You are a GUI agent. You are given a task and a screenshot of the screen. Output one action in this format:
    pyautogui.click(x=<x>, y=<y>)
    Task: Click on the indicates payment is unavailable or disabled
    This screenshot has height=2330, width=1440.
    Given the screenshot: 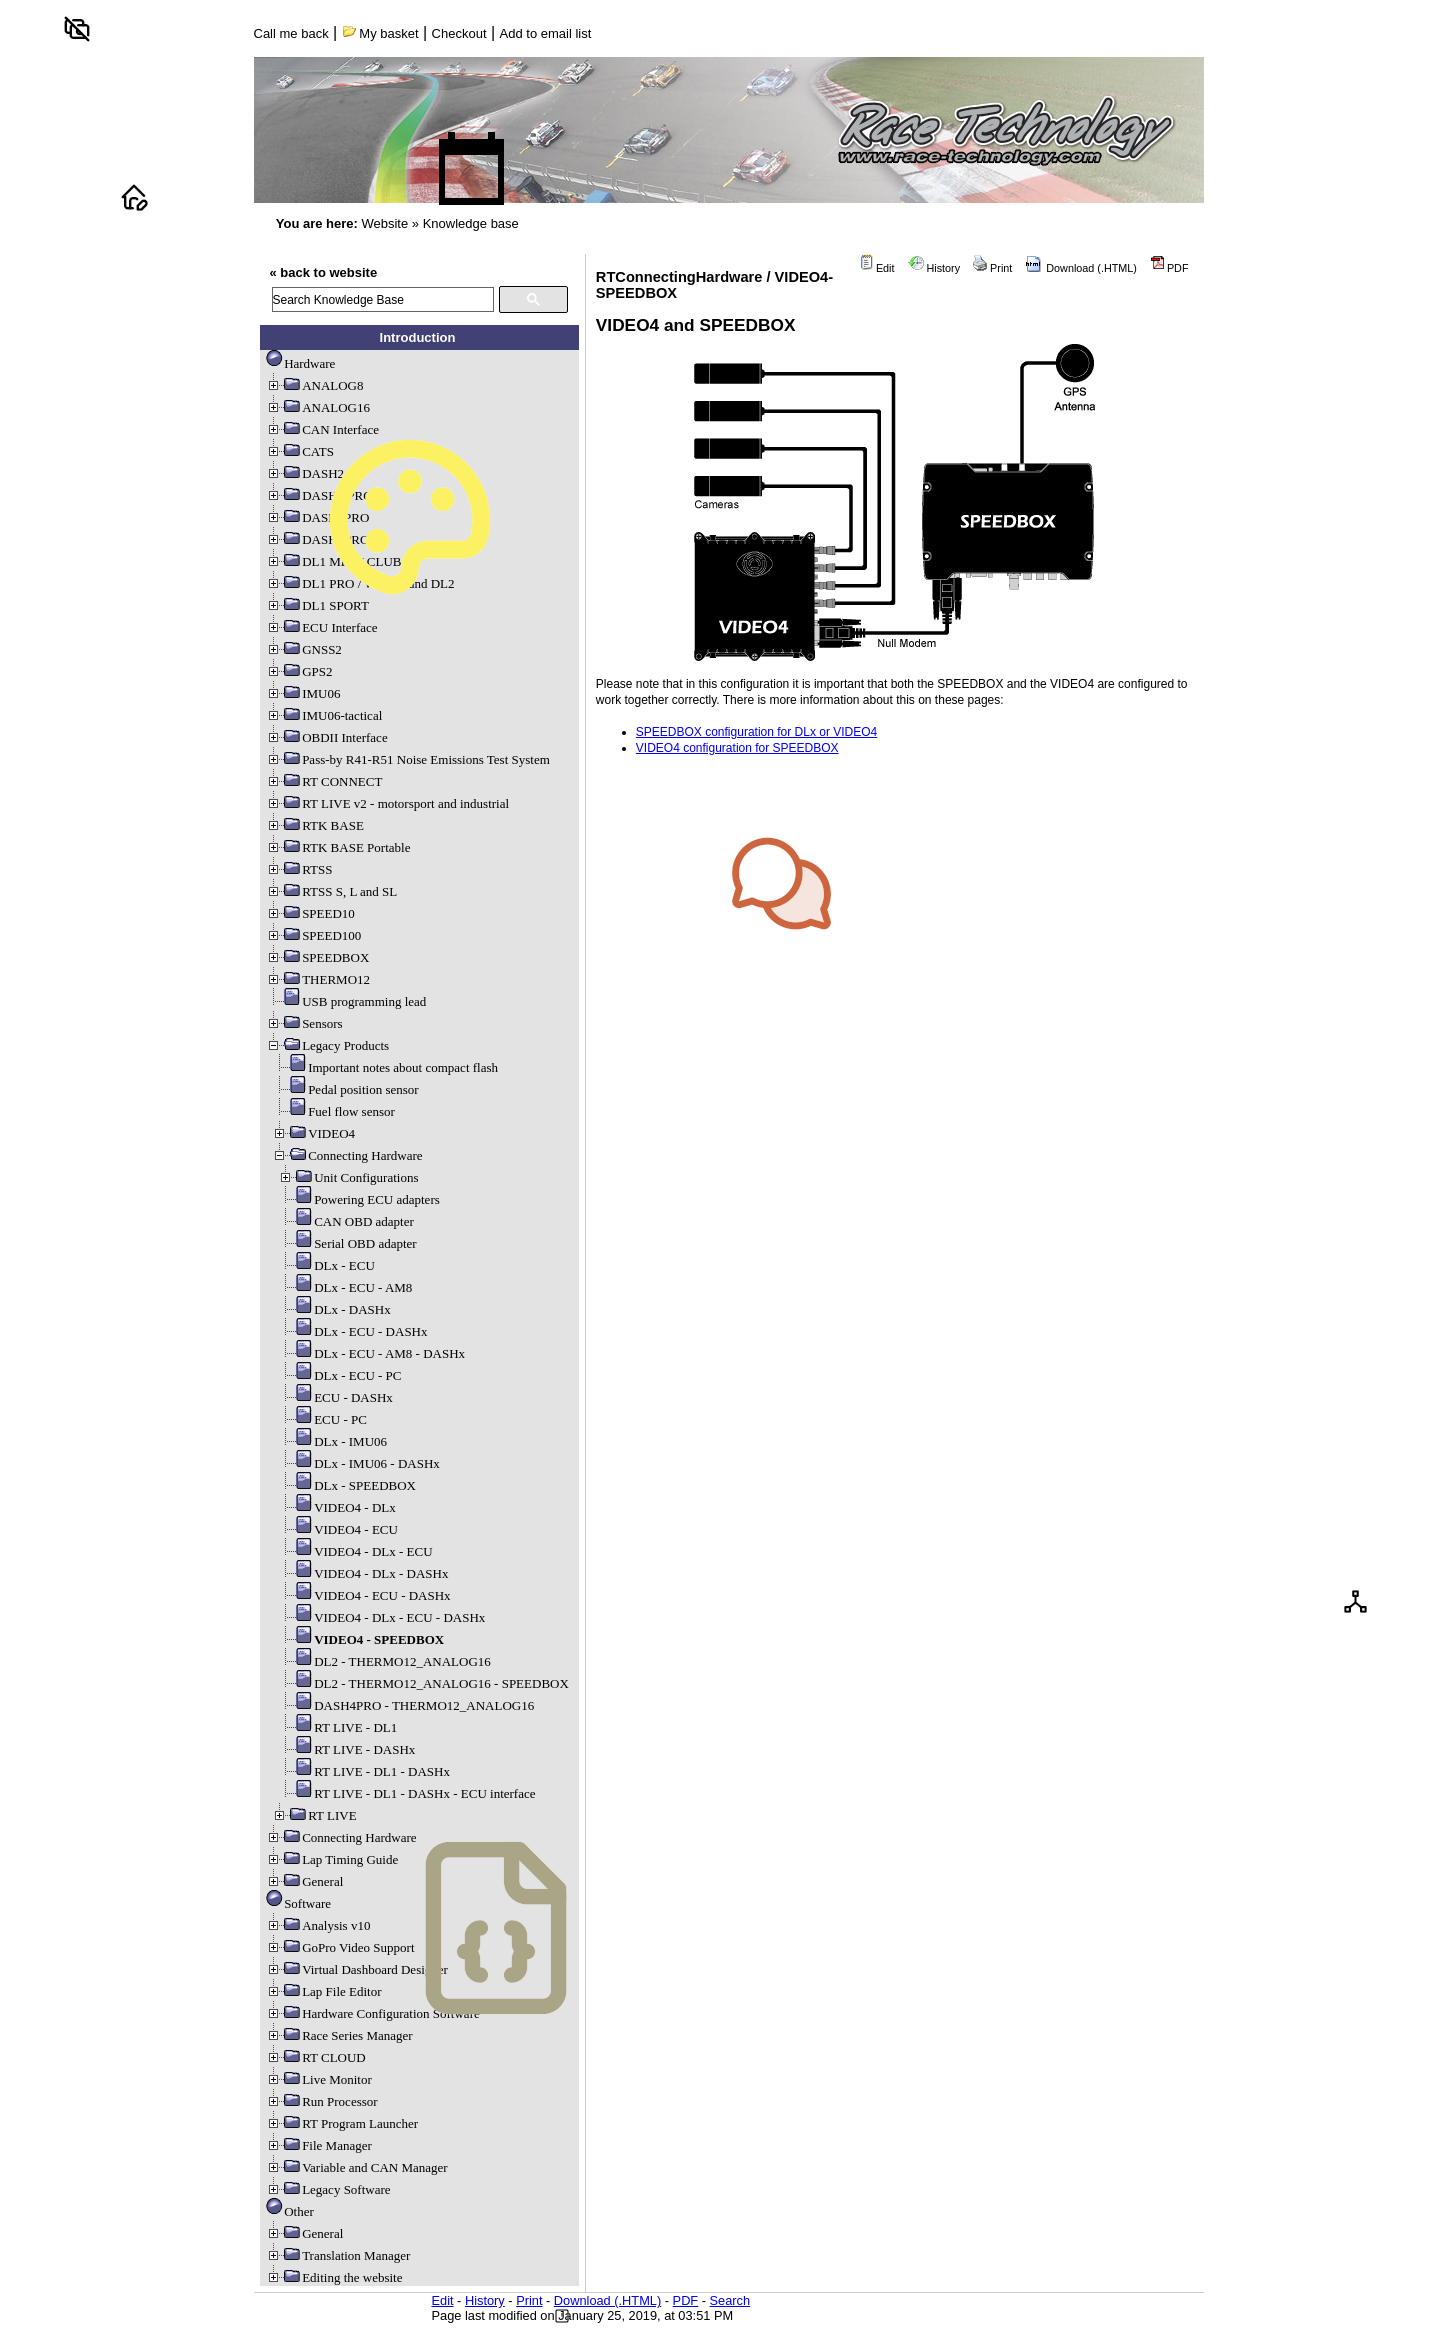 What is the action you would take?
    pyautogui.click(x=77, y=29)
    